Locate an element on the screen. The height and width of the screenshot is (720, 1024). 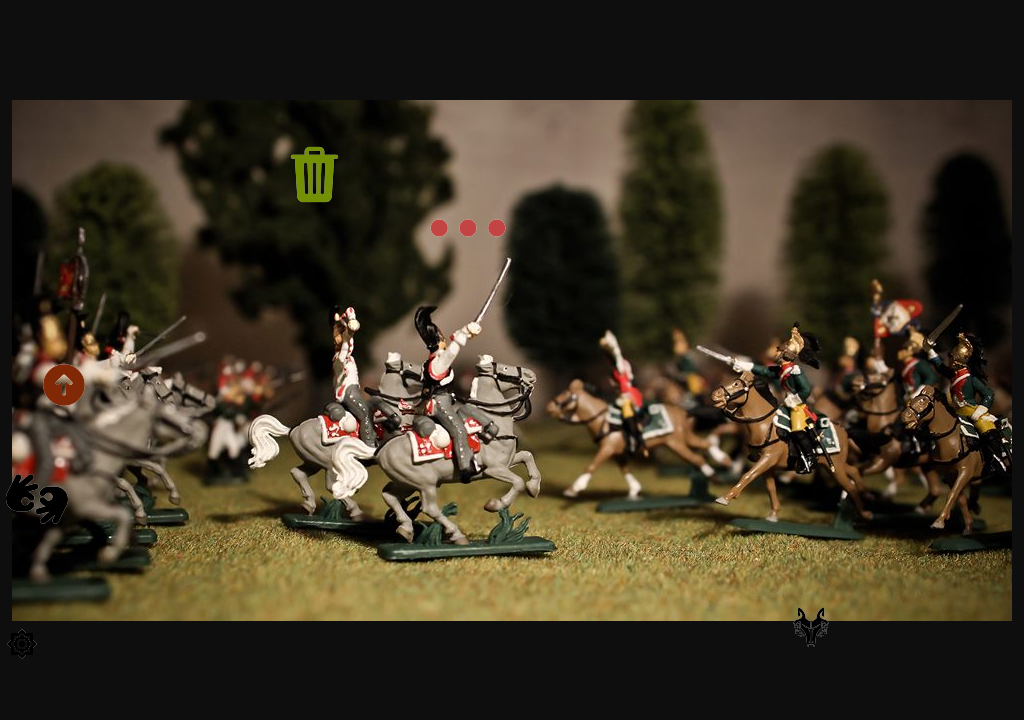
wolf pack battalion brand logo is located at coordinates (811, 627).